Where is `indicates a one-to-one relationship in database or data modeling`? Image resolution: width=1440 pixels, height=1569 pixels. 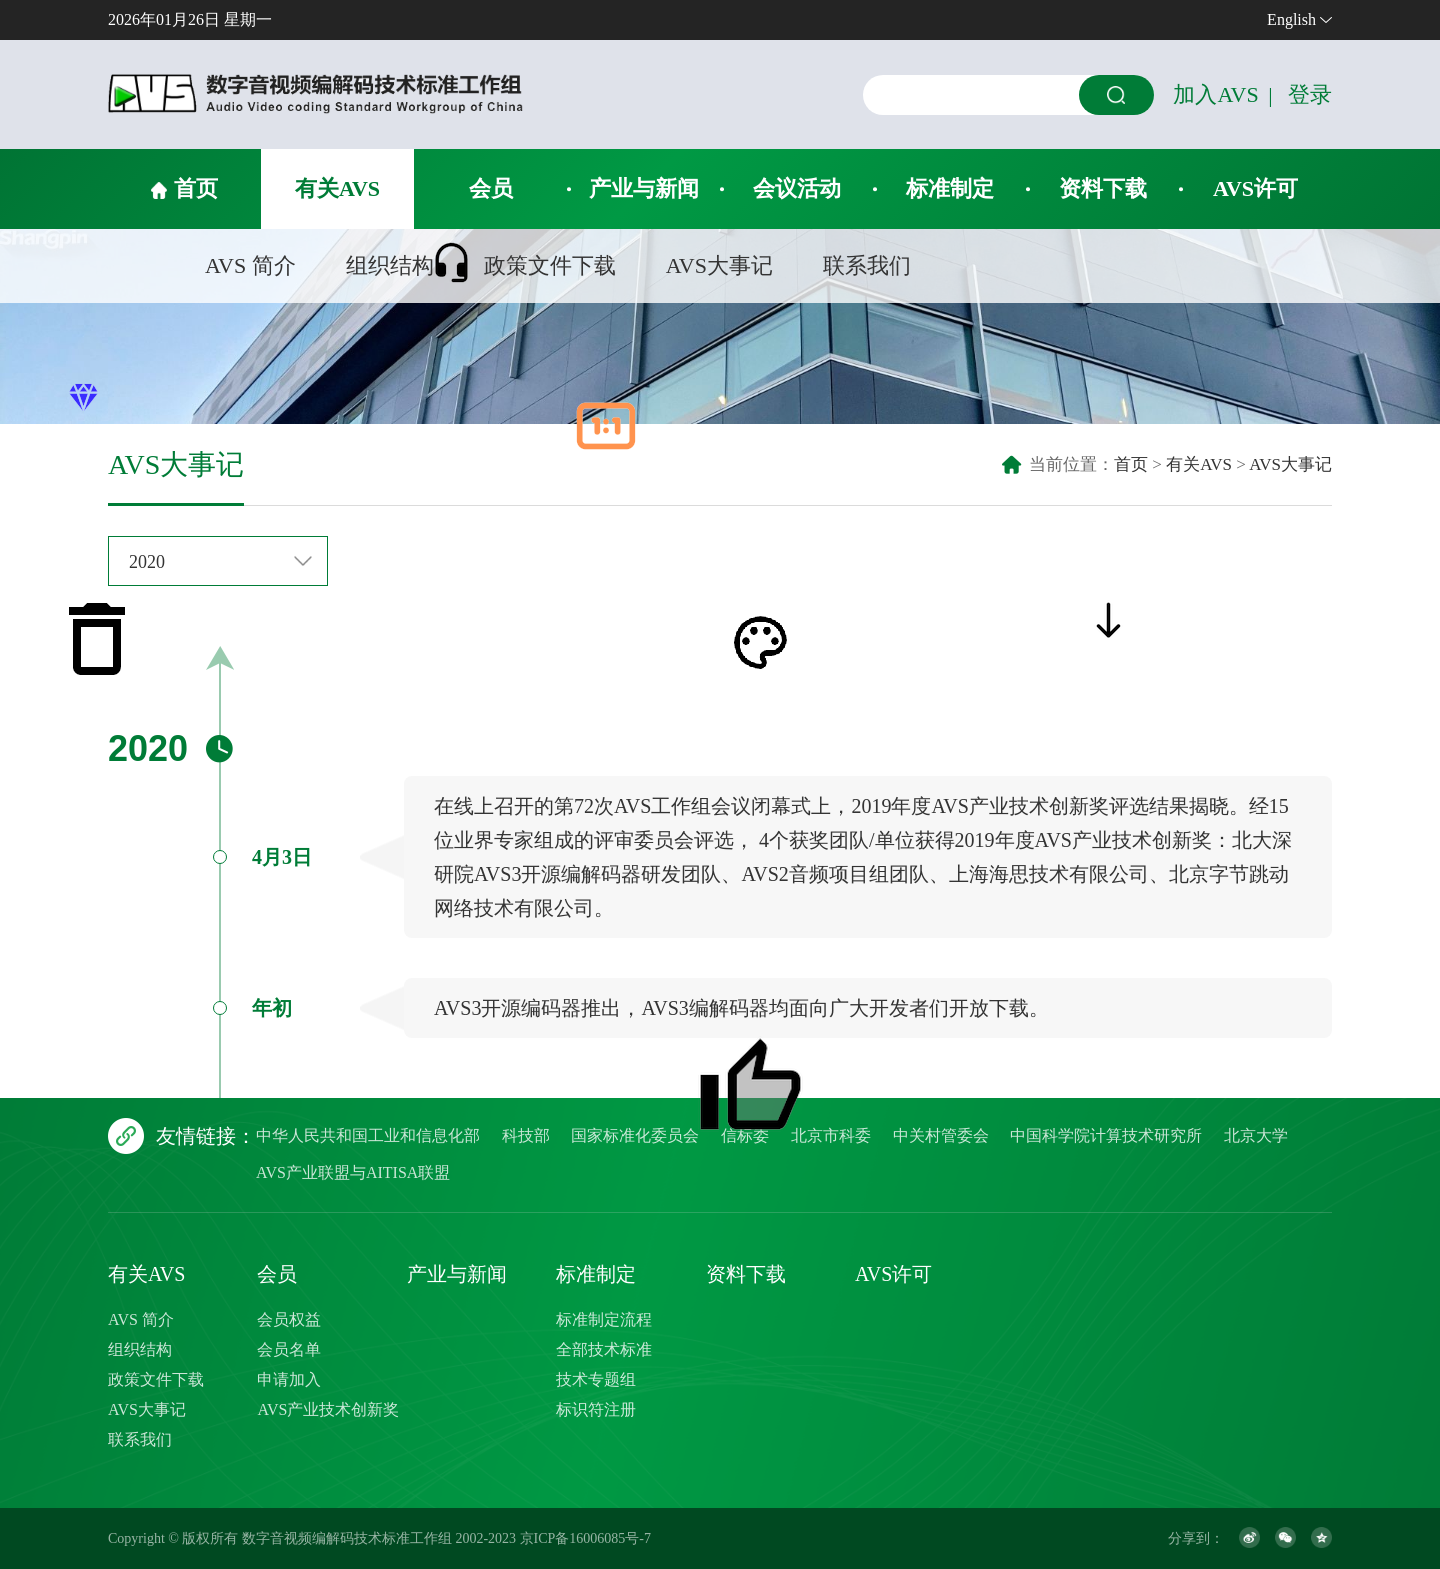
indicates a one-to-one relationship in database or data modeling is located at coordinates (606, 426).